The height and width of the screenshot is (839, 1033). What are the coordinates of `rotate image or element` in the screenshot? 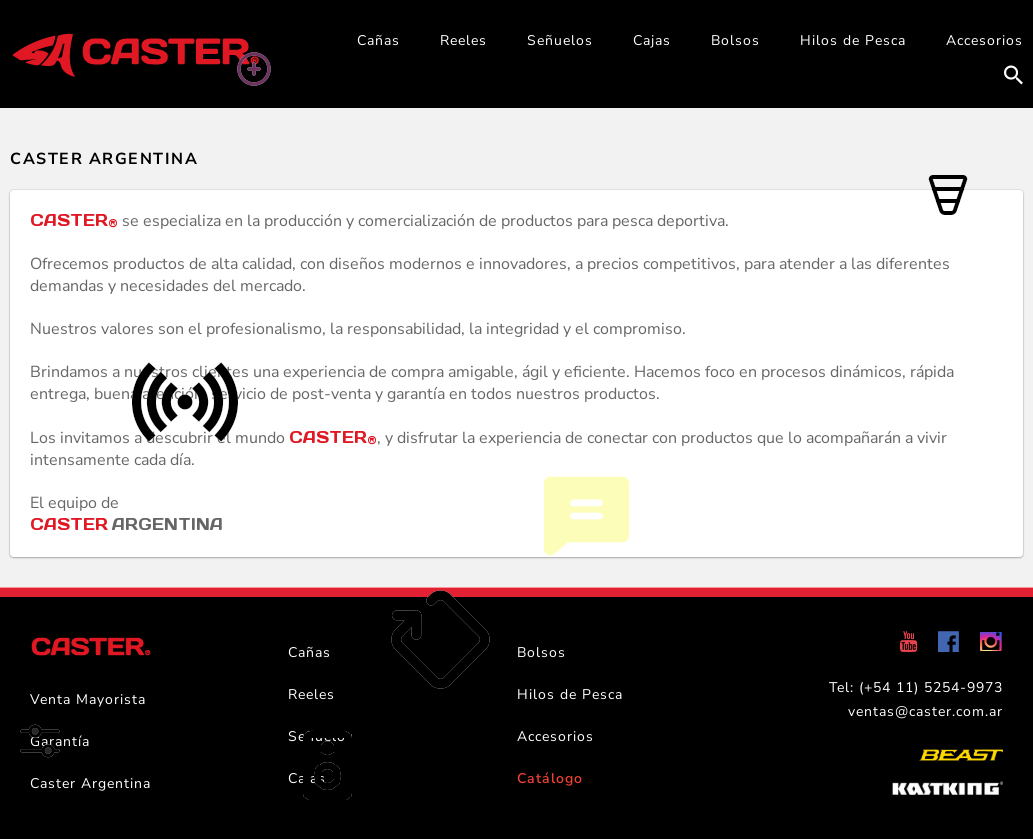 It's located at (440, 639).